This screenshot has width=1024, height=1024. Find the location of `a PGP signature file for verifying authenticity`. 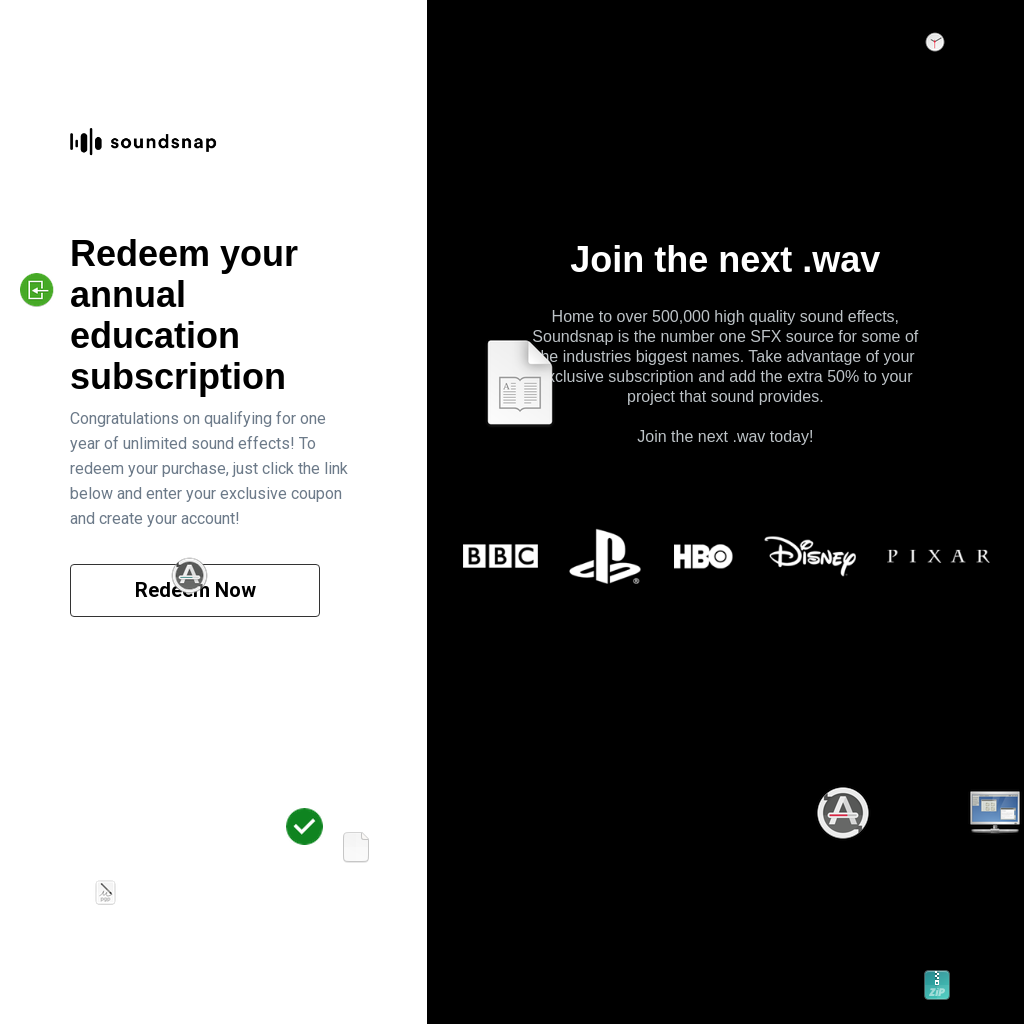

a PGP signature file for verifying authenticity is located at coordinates (105, 892).